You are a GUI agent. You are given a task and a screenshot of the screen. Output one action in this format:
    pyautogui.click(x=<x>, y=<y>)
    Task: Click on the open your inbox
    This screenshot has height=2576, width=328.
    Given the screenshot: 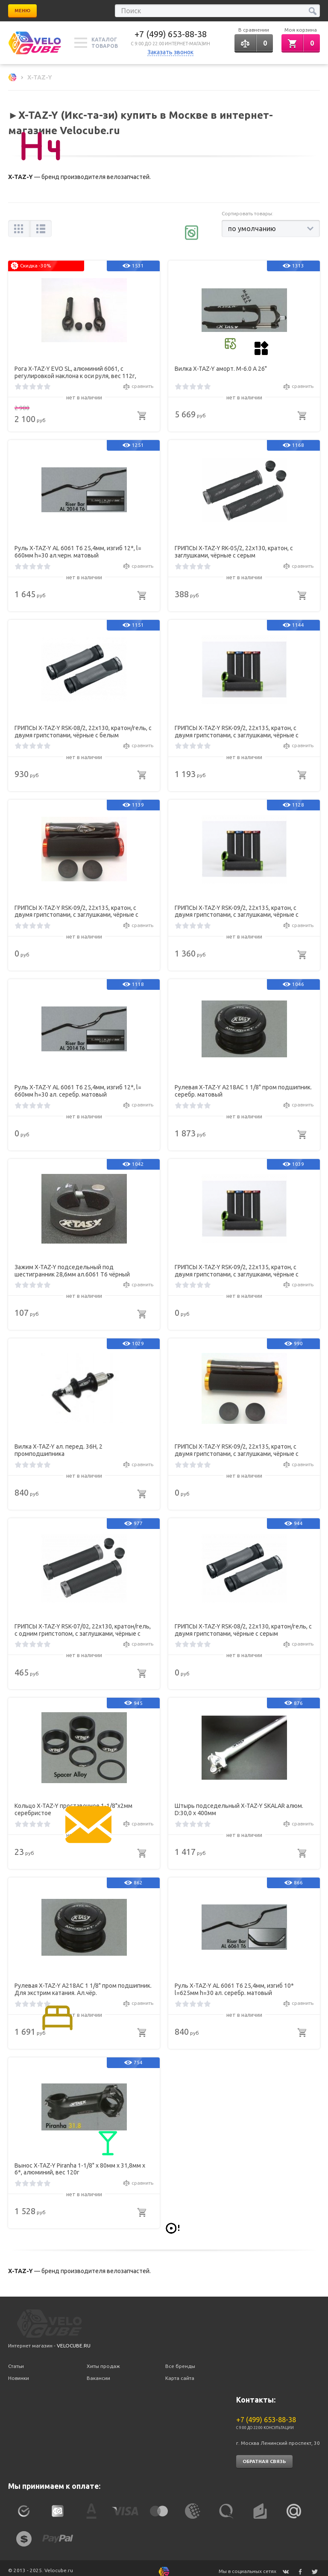 What is the action you would take?
    pyautogui.click(x=88, y=1825)
    